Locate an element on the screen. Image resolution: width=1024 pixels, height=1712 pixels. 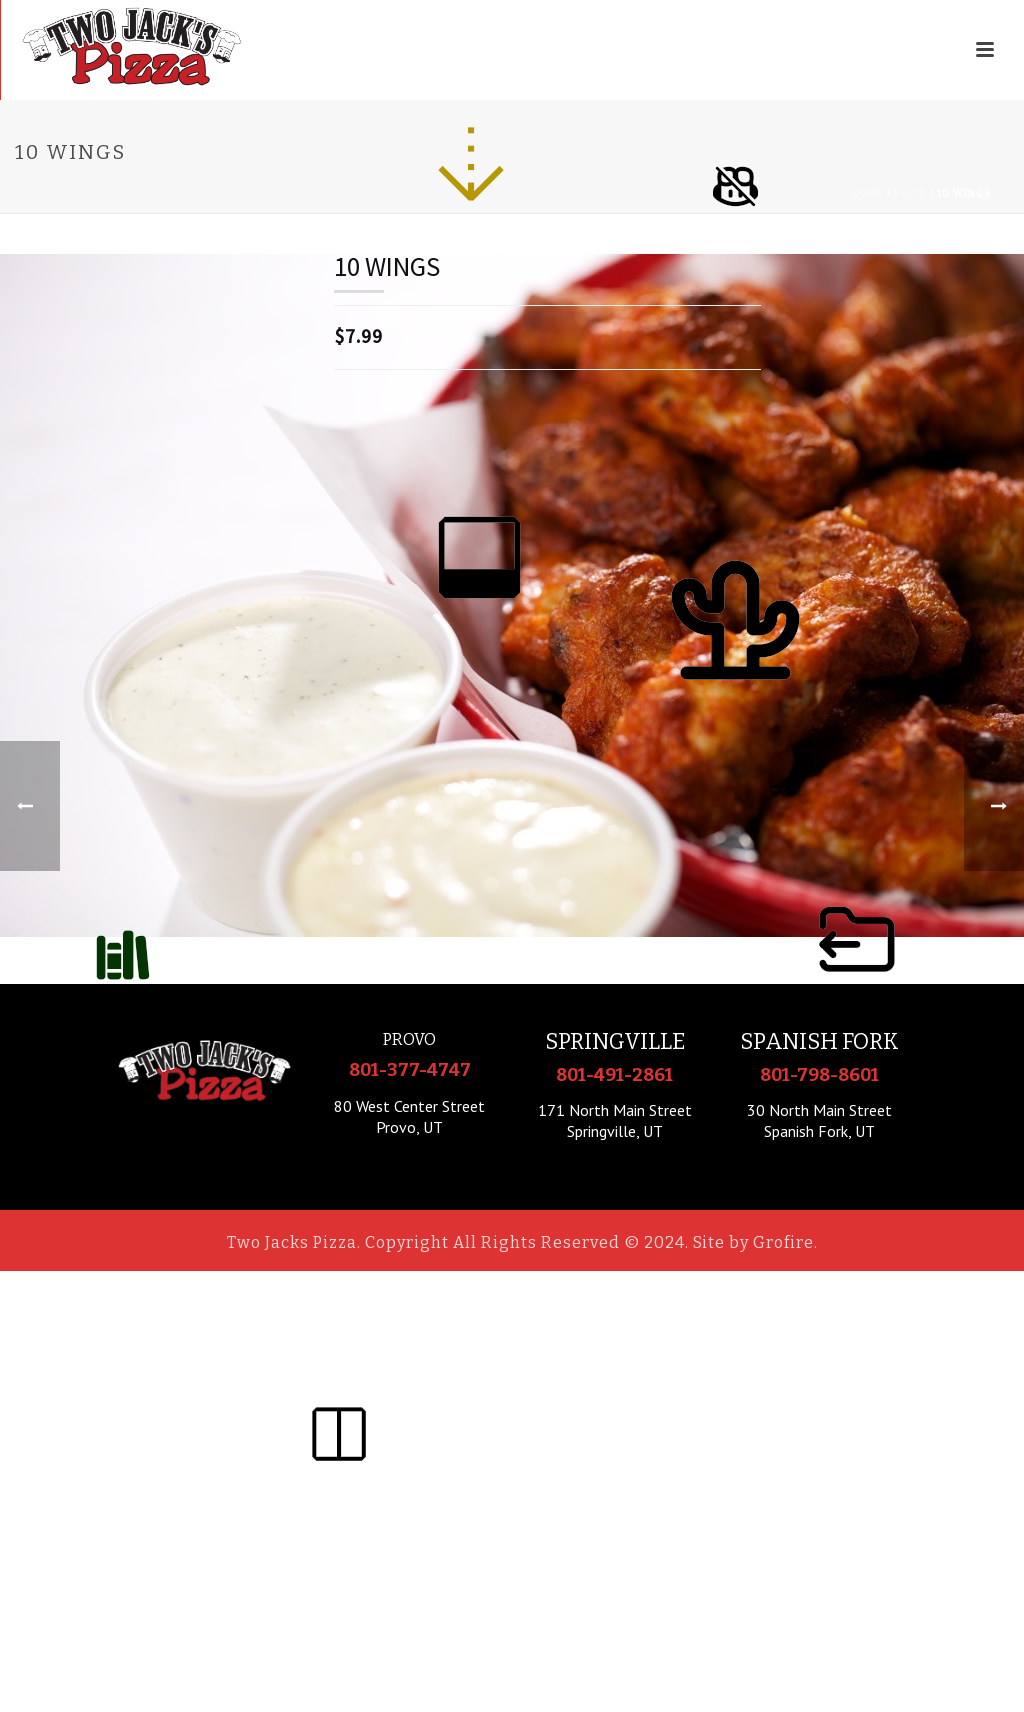
fetch changes from a remote git repository is located at coordinates (468, 164).